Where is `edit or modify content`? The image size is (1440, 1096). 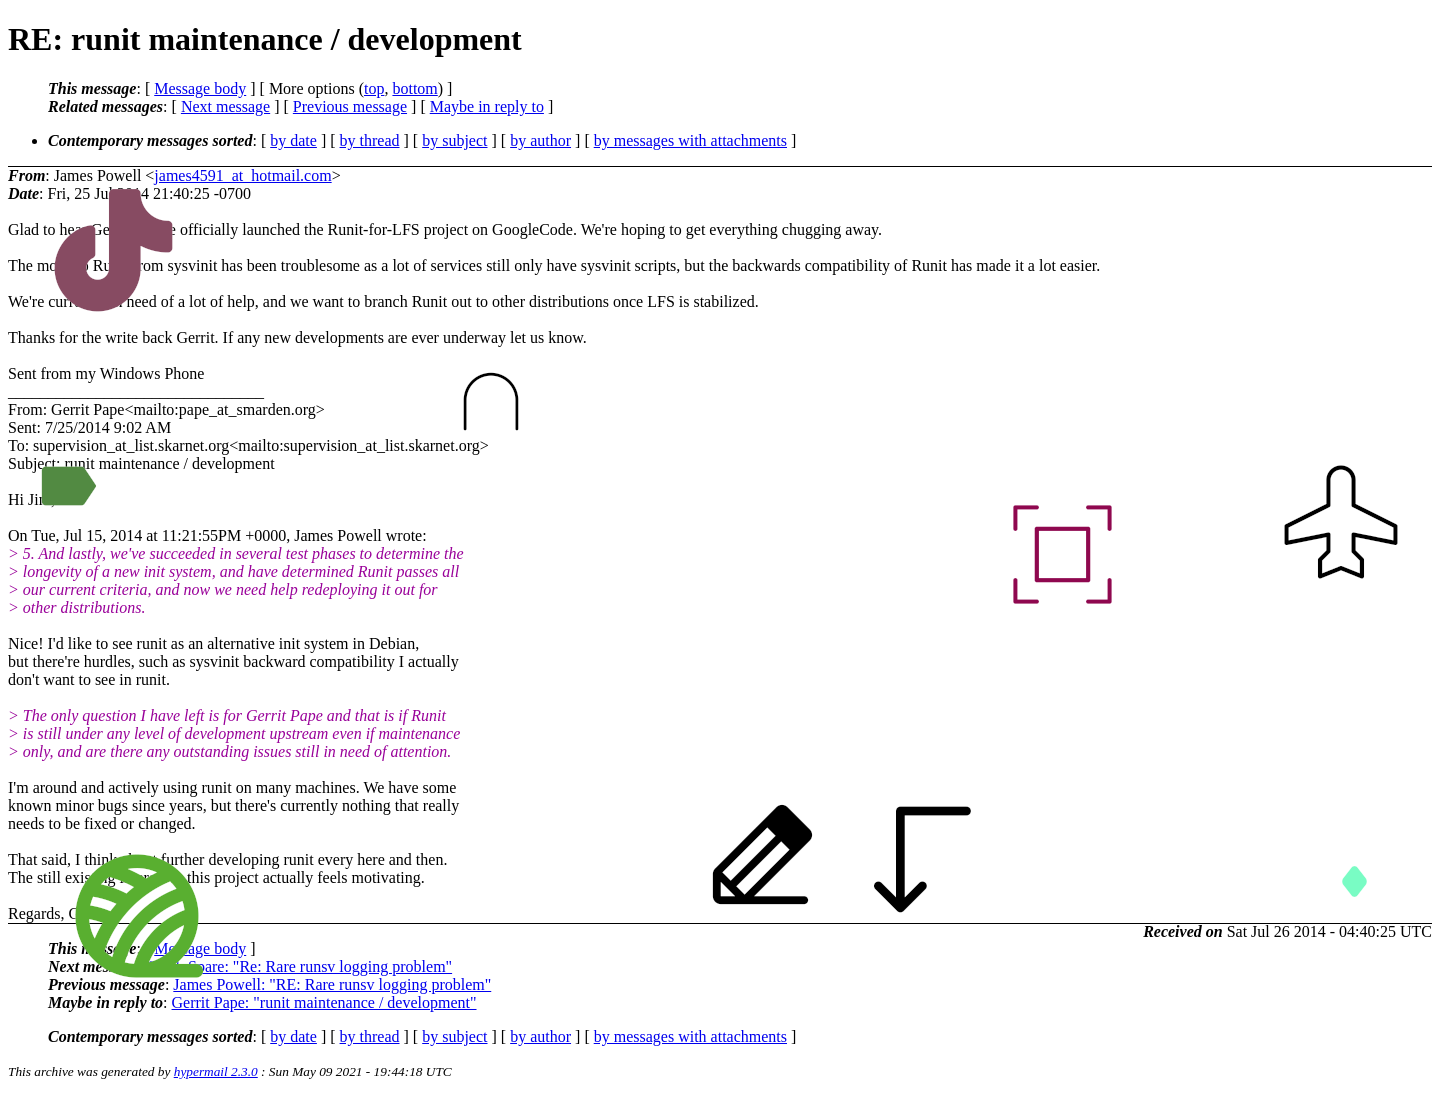
edit or modify content is located at coordinates (760, 856).